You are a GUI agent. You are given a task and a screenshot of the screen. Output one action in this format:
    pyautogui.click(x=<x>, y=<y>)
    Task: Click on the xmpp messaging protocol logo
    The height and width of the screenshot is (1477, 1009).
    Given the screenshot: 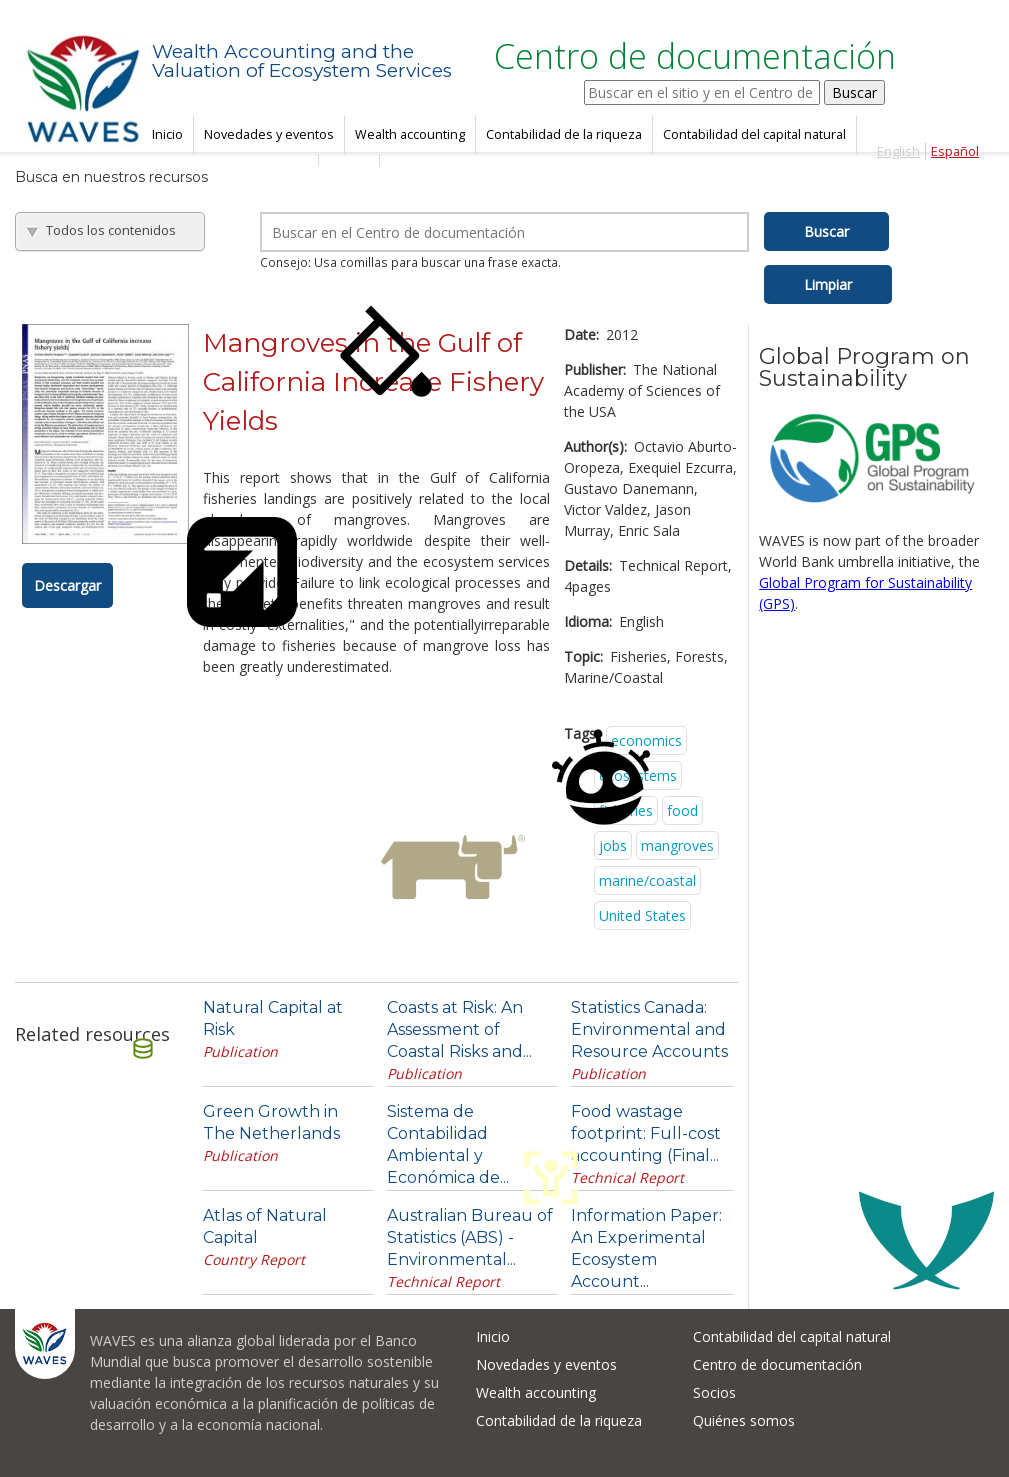 What is the action you would take?
    pyautogui.click(x=926, y=1240)
    